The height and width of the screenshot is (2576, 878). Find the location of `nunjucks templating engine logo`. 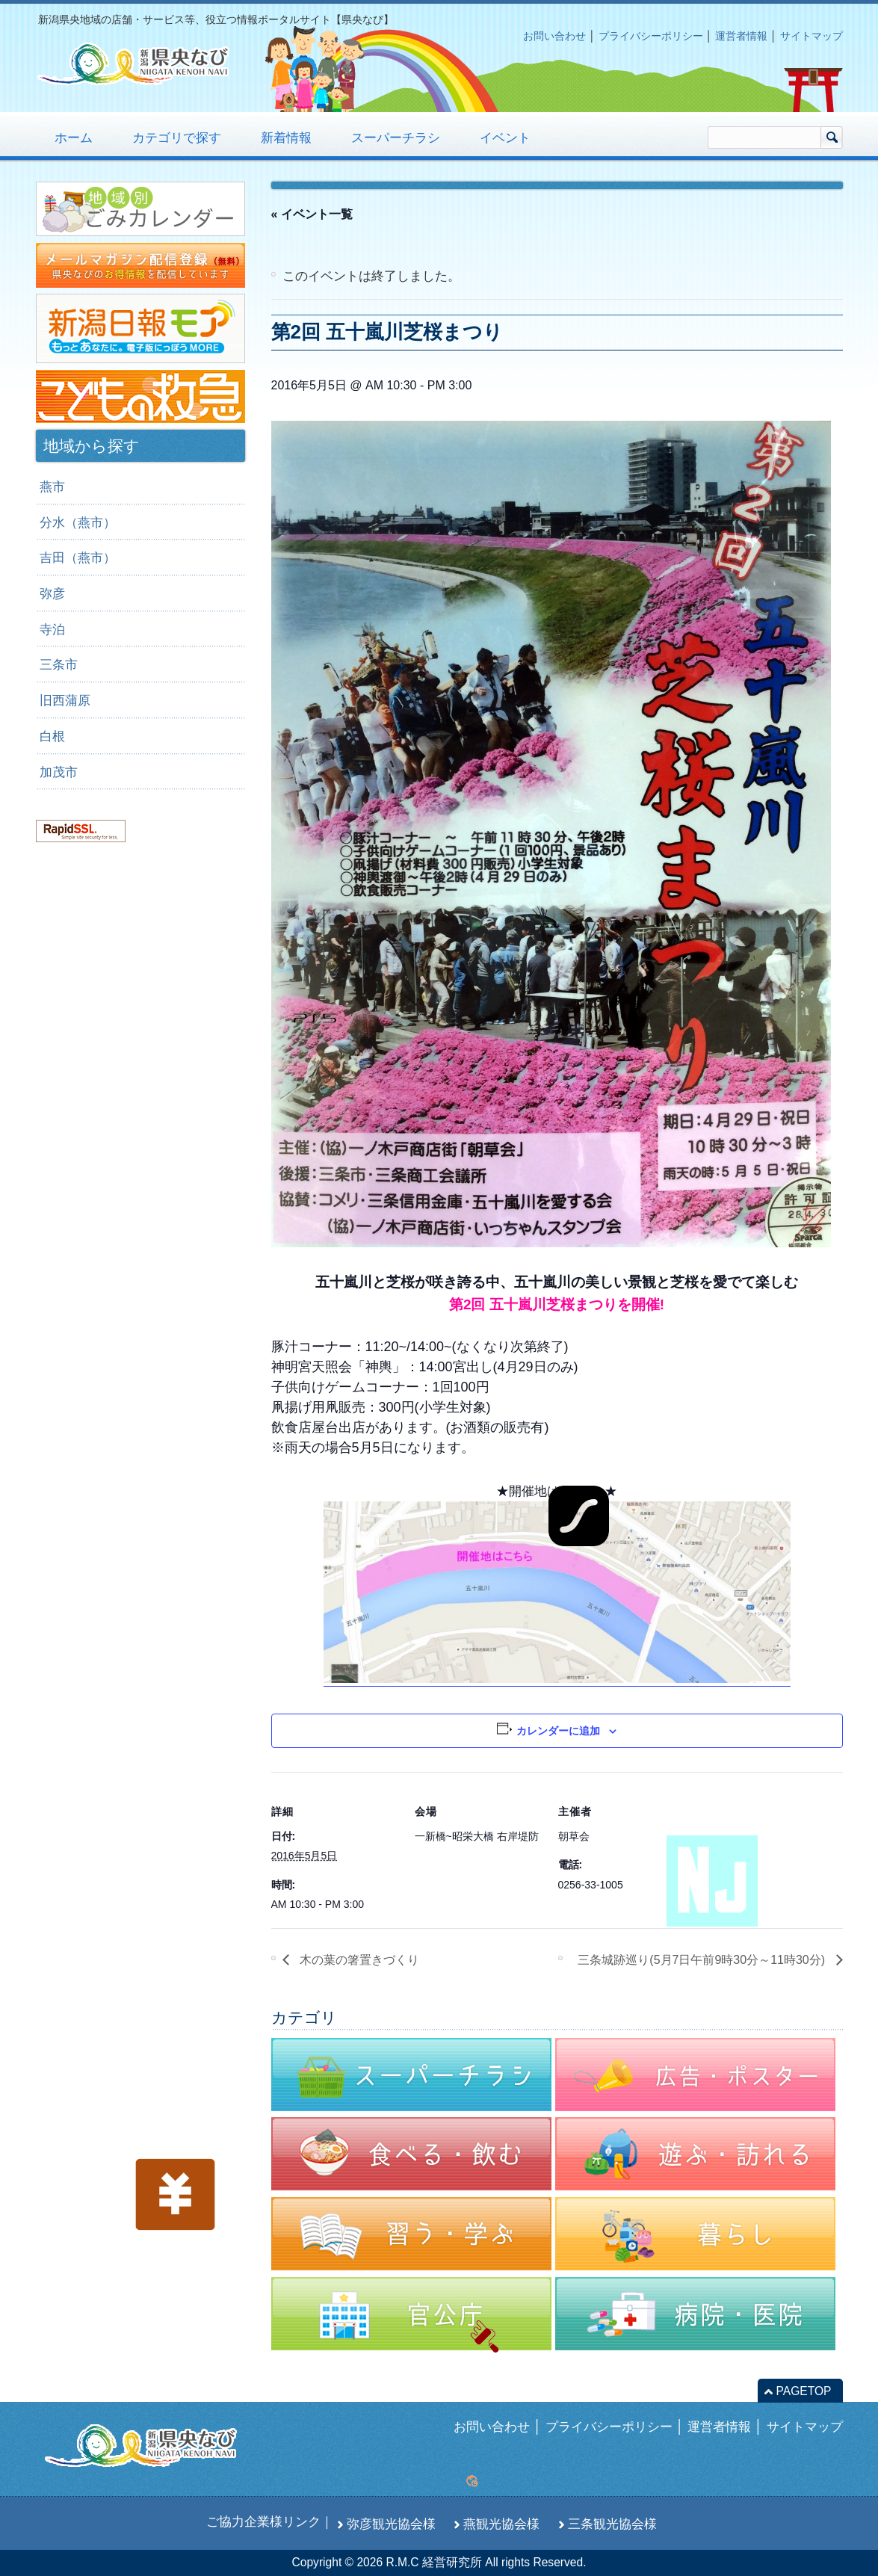

nunjucks templating engine logo is located at coordinates (712, 1881).